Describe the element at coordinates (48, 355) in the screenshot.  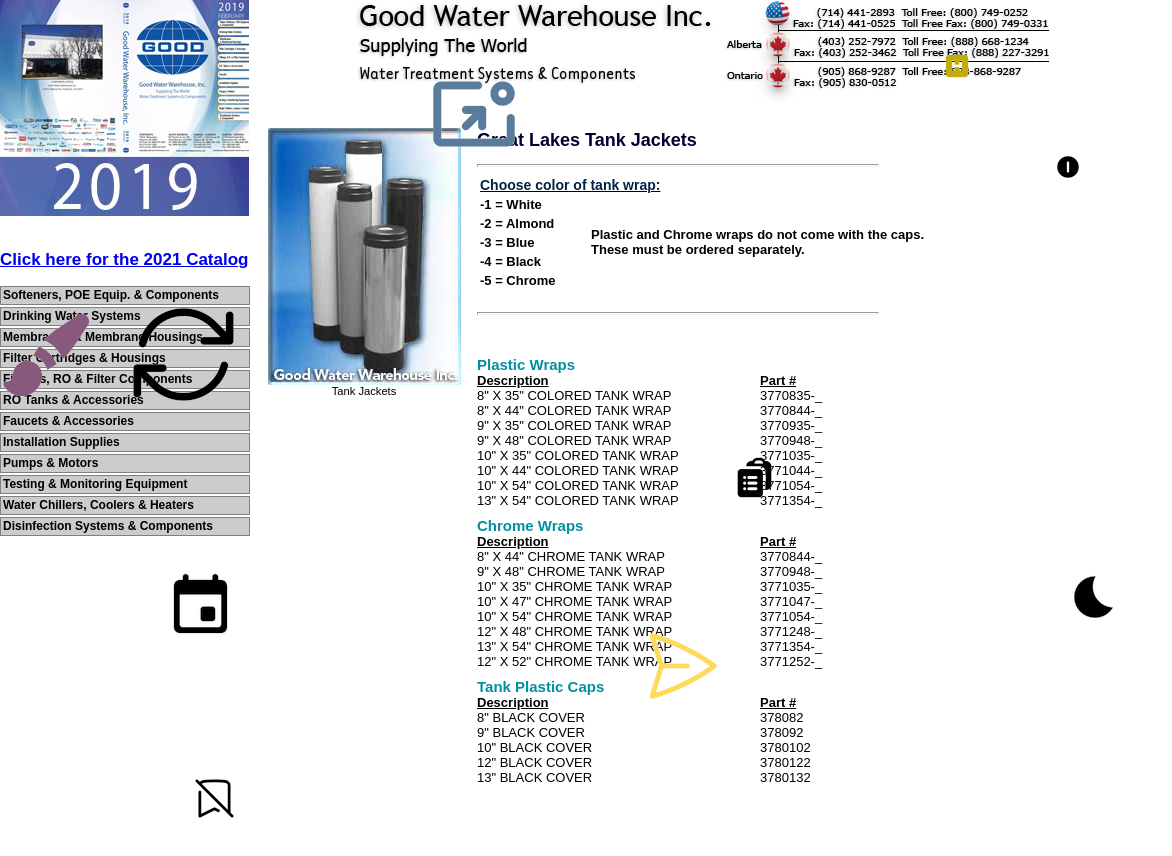
I see `access drawing or painting tools` at that location.